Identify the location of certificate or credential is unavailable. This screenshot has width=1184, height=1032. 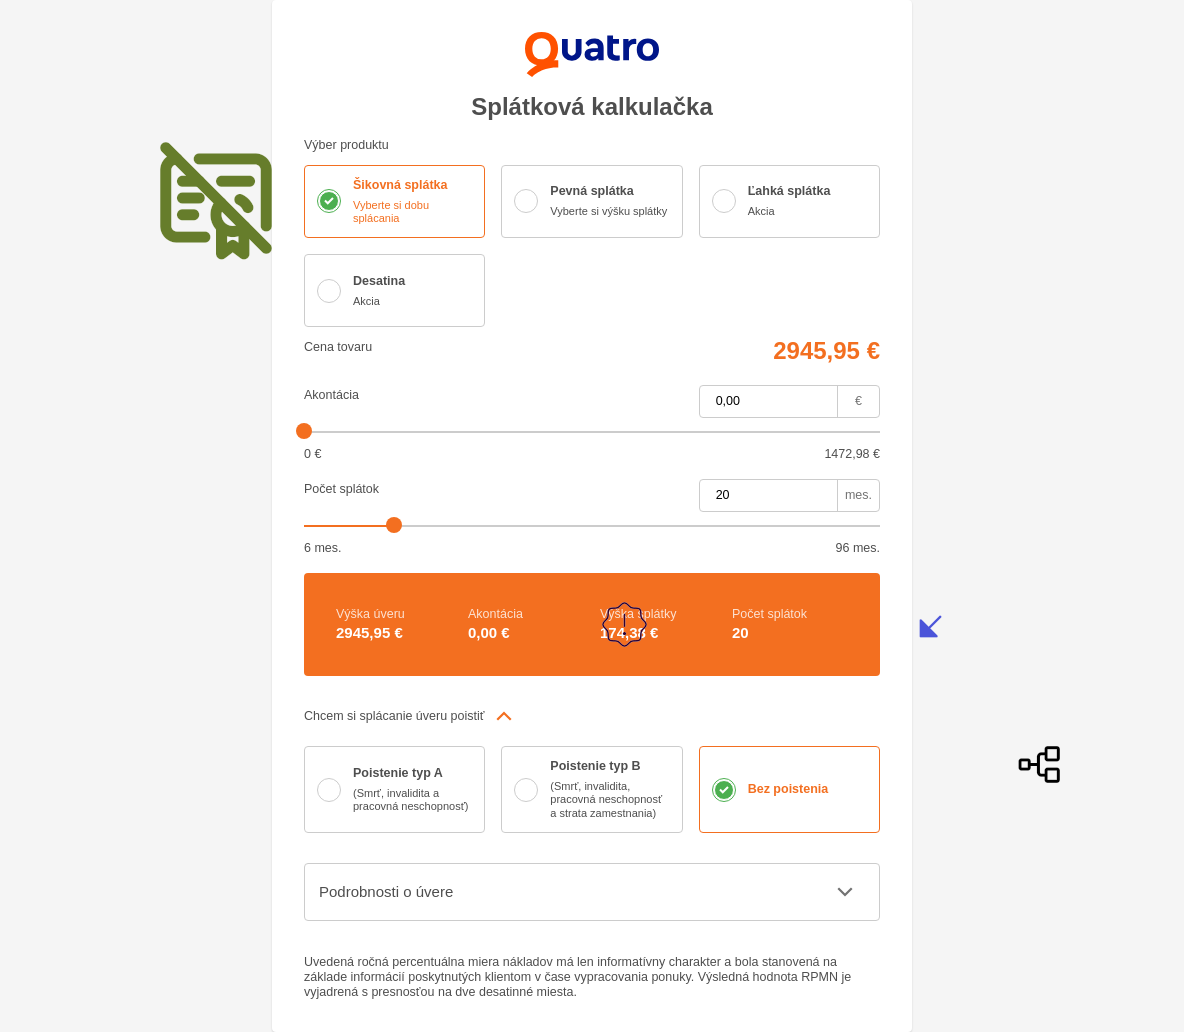
(216, 198).